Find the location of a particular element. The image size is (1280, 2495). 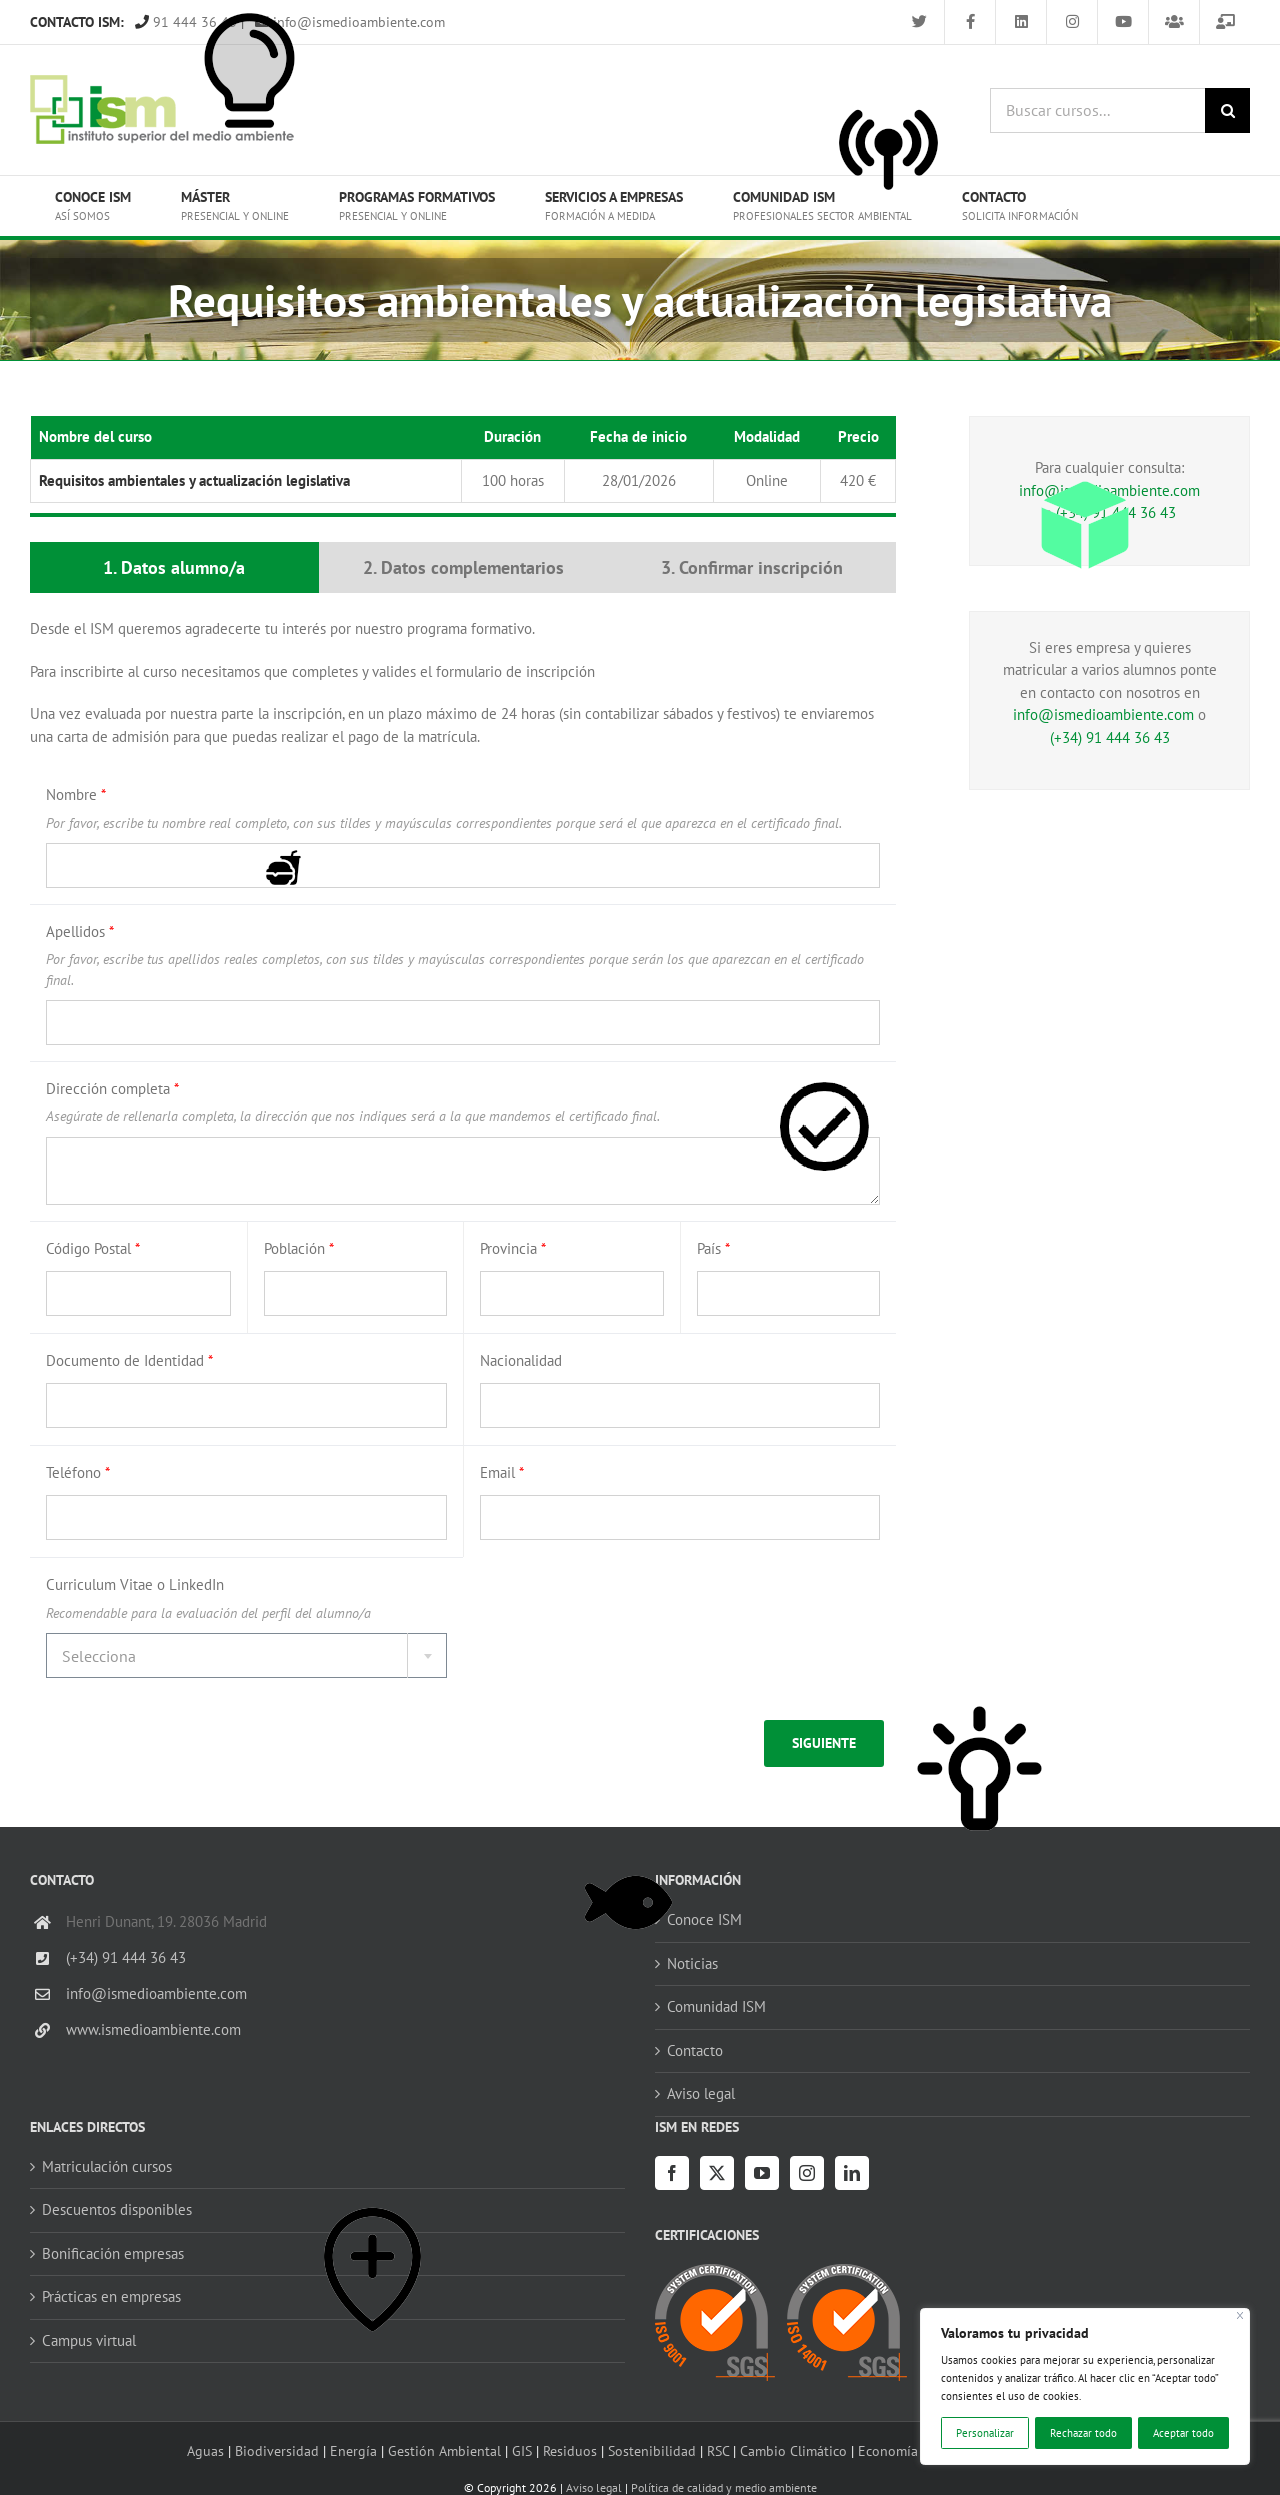

access radio or audio streaming is located at coordinates (888, 147).